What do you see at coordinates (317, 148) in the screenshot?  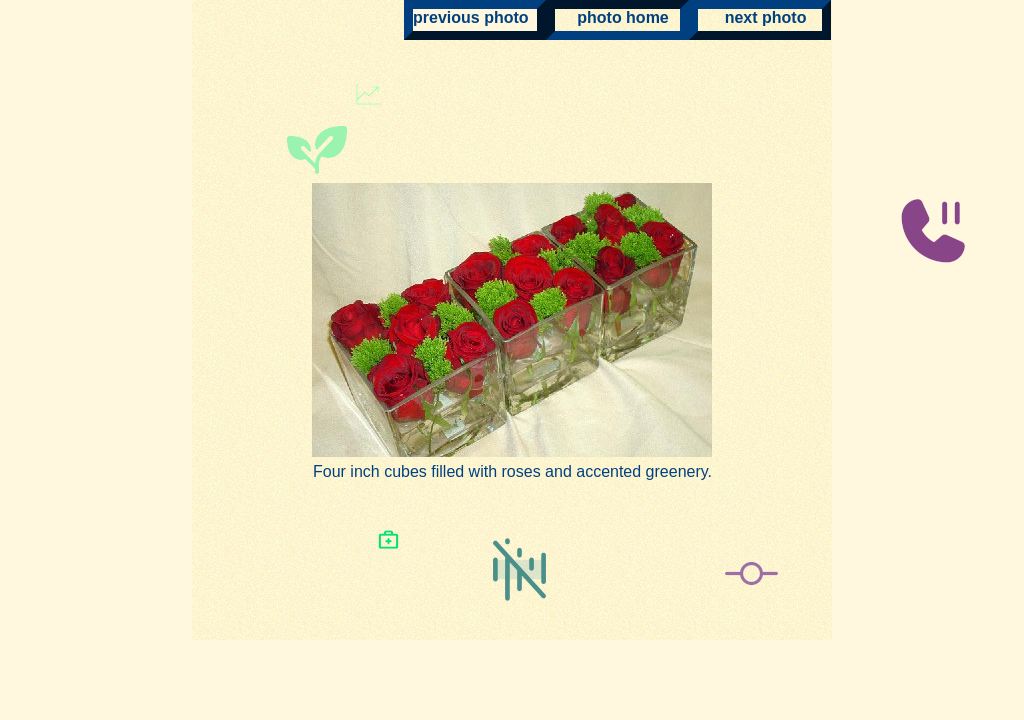 I see `access plant care or gardening features` at bounding box center [317, 148].